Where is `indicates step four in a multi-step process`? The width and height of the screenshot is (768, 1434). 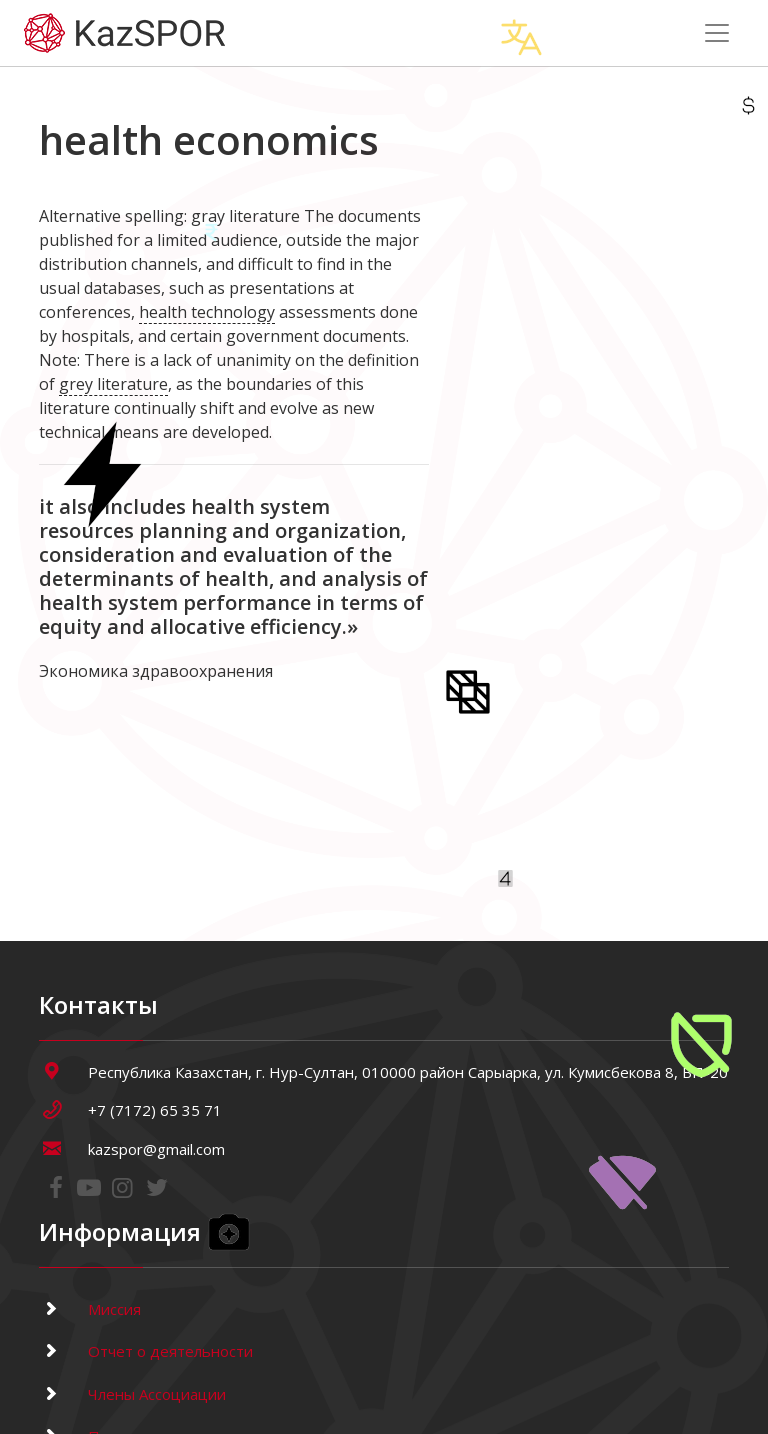
indicates step four in a multi-step process is located at coordinates (505, 878).